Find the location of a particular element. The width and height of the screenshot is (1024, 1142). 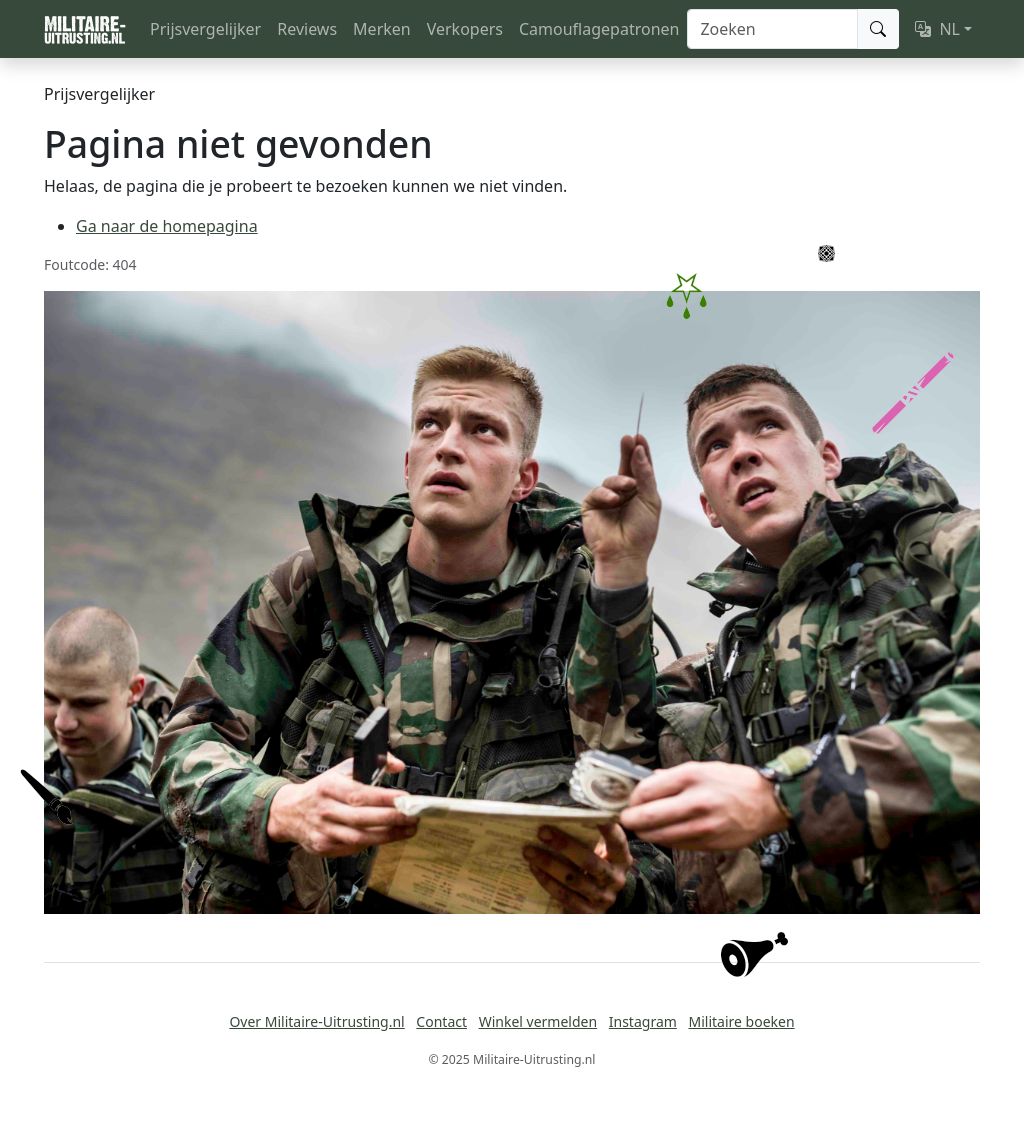

indicates a dissolving or expiring bonus is located at coordinates (686, 296).